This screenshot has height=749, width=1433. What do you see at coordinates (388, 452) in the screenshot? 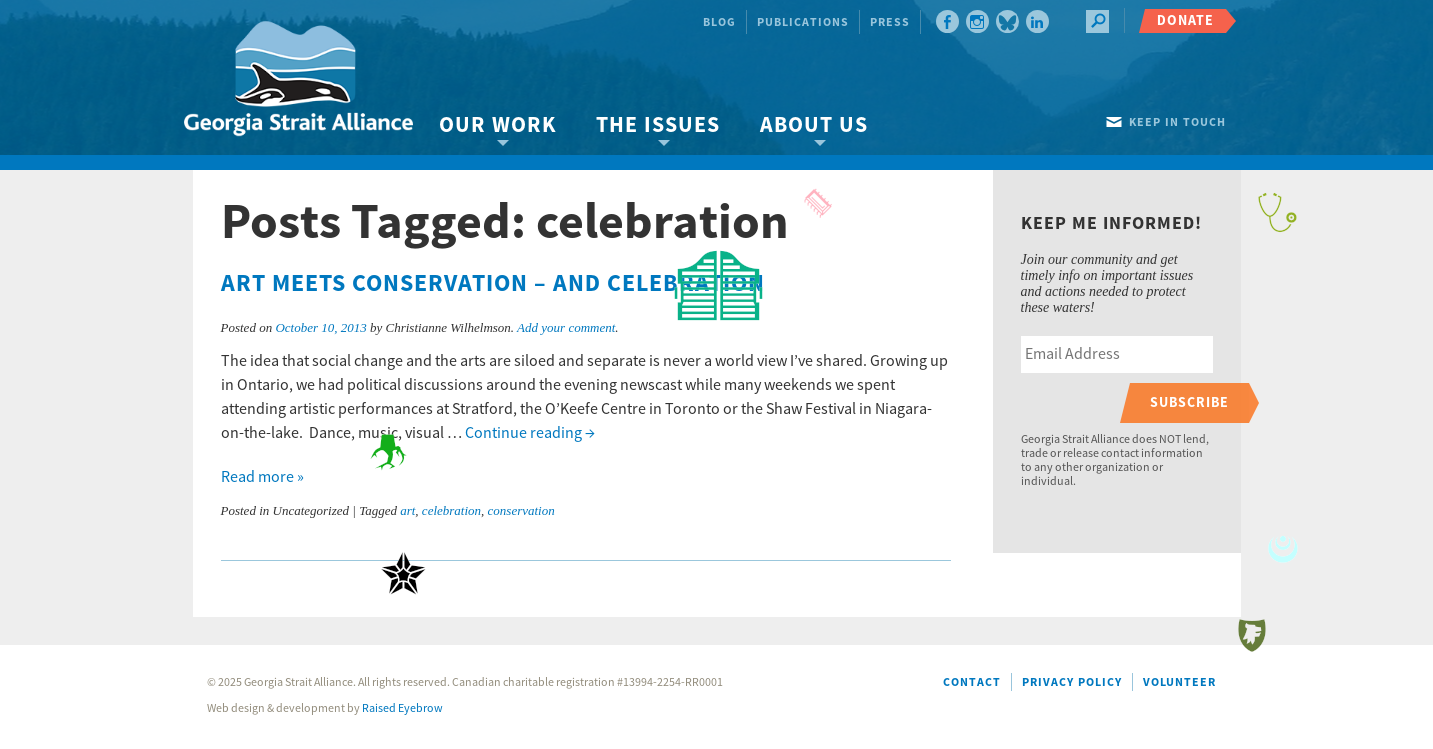
I see `view root system or underground elements` at bounding box center [388, 452].